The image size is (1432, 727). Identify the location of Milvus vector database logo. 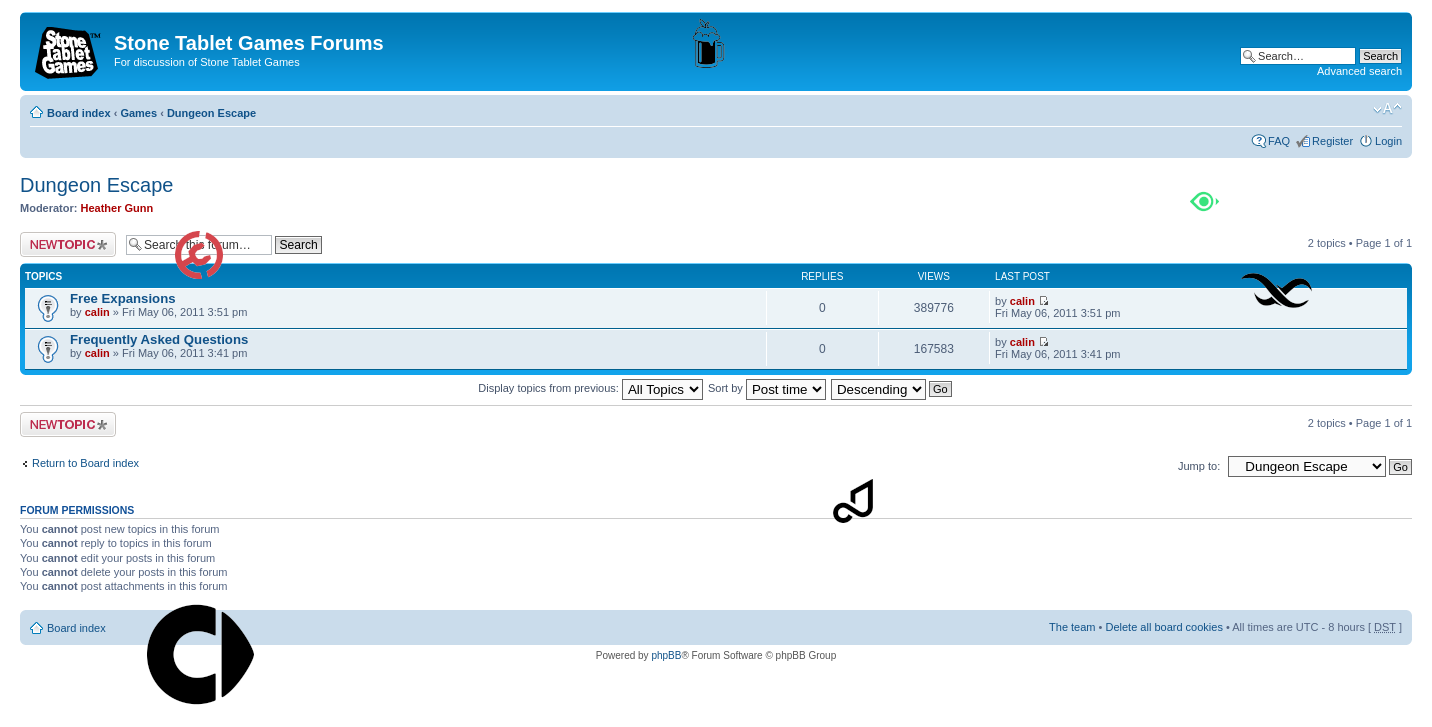
(1204, 201).